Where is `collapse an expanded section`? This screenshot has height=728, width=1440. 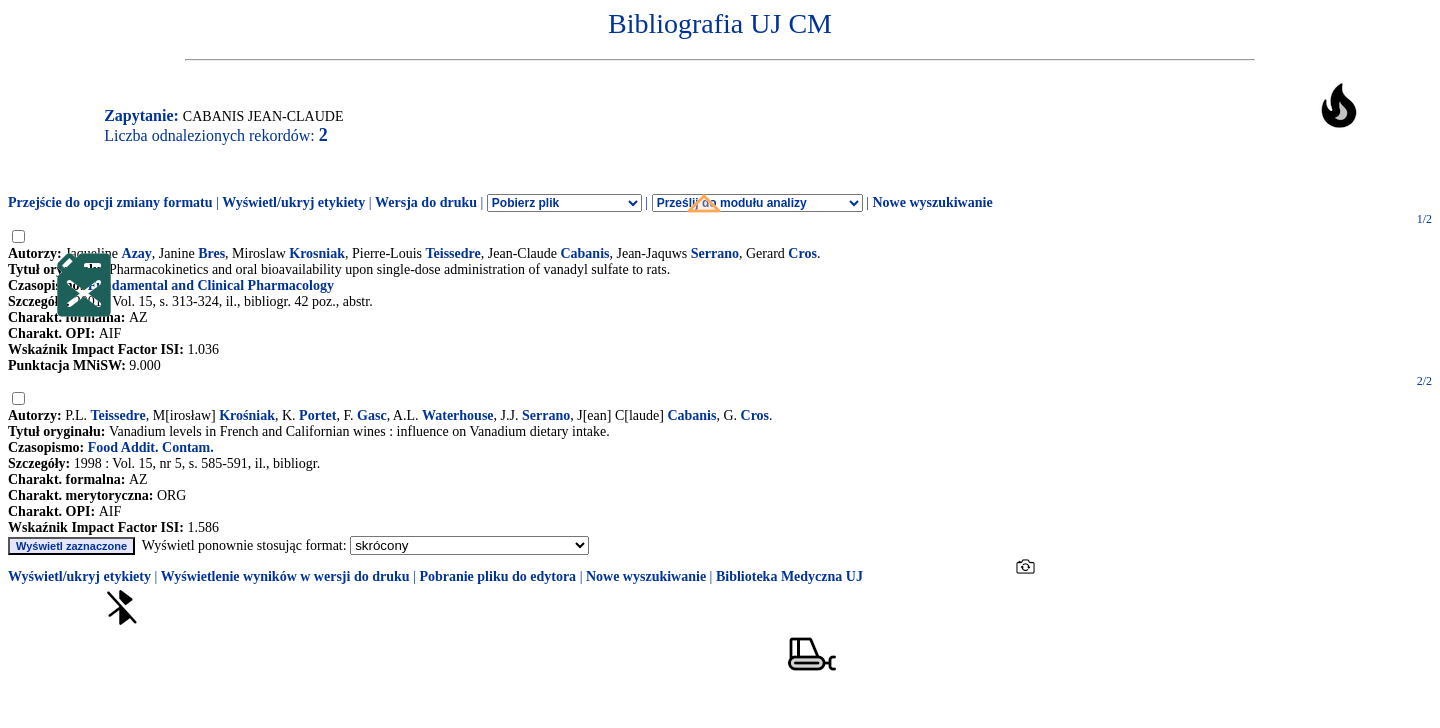 collapse an expanded section is located at coordinates (704, 205).